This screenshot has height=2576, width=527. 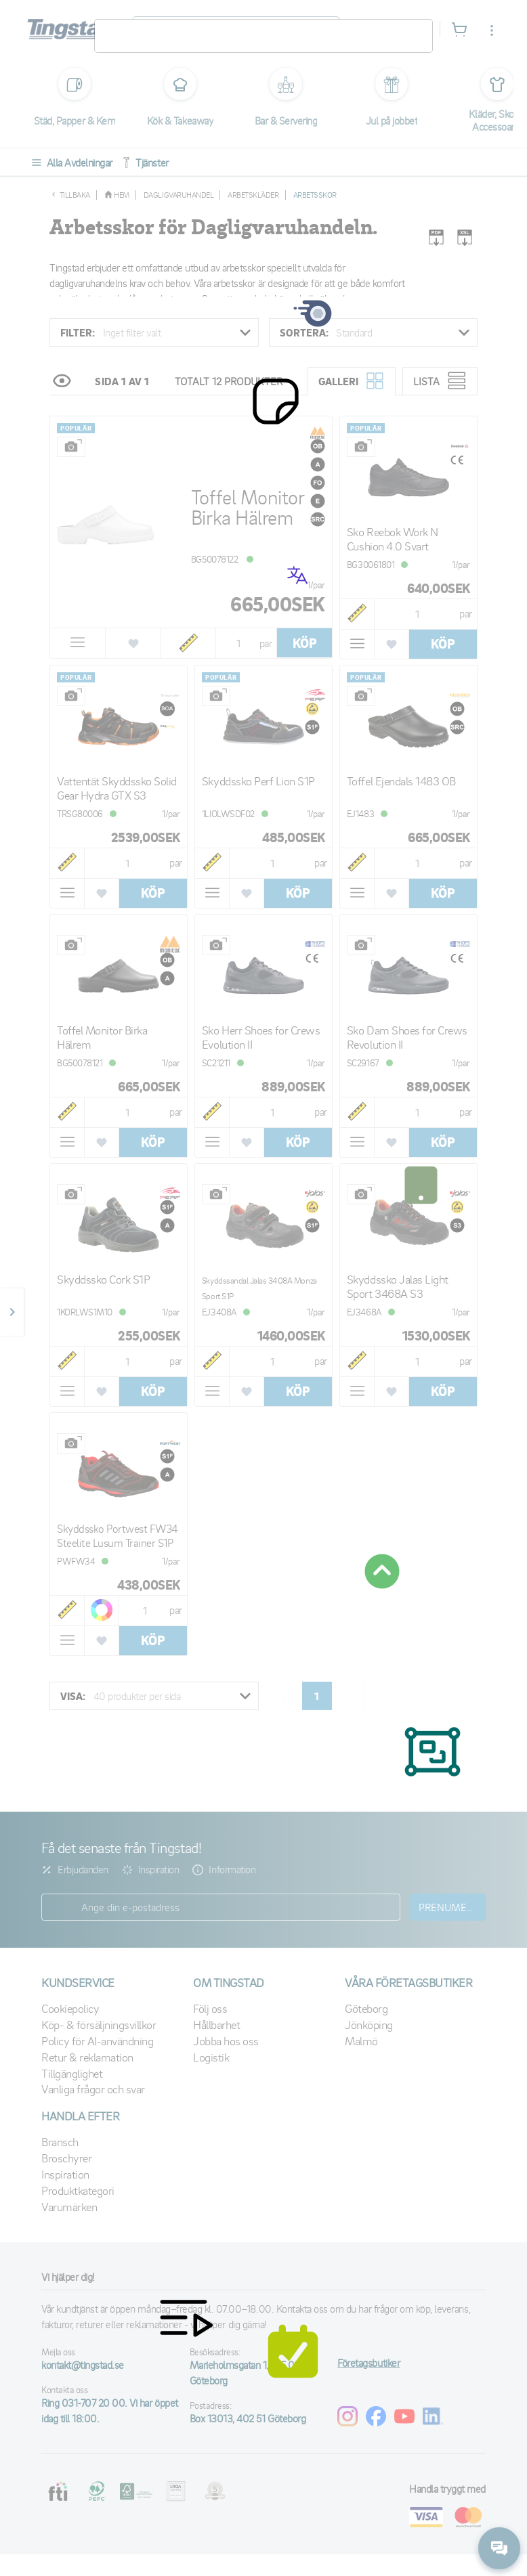 What do you see at coordinates (184, 2317) in the screenshot?
I see `view playback queue` at bounding box center [184, 2317].